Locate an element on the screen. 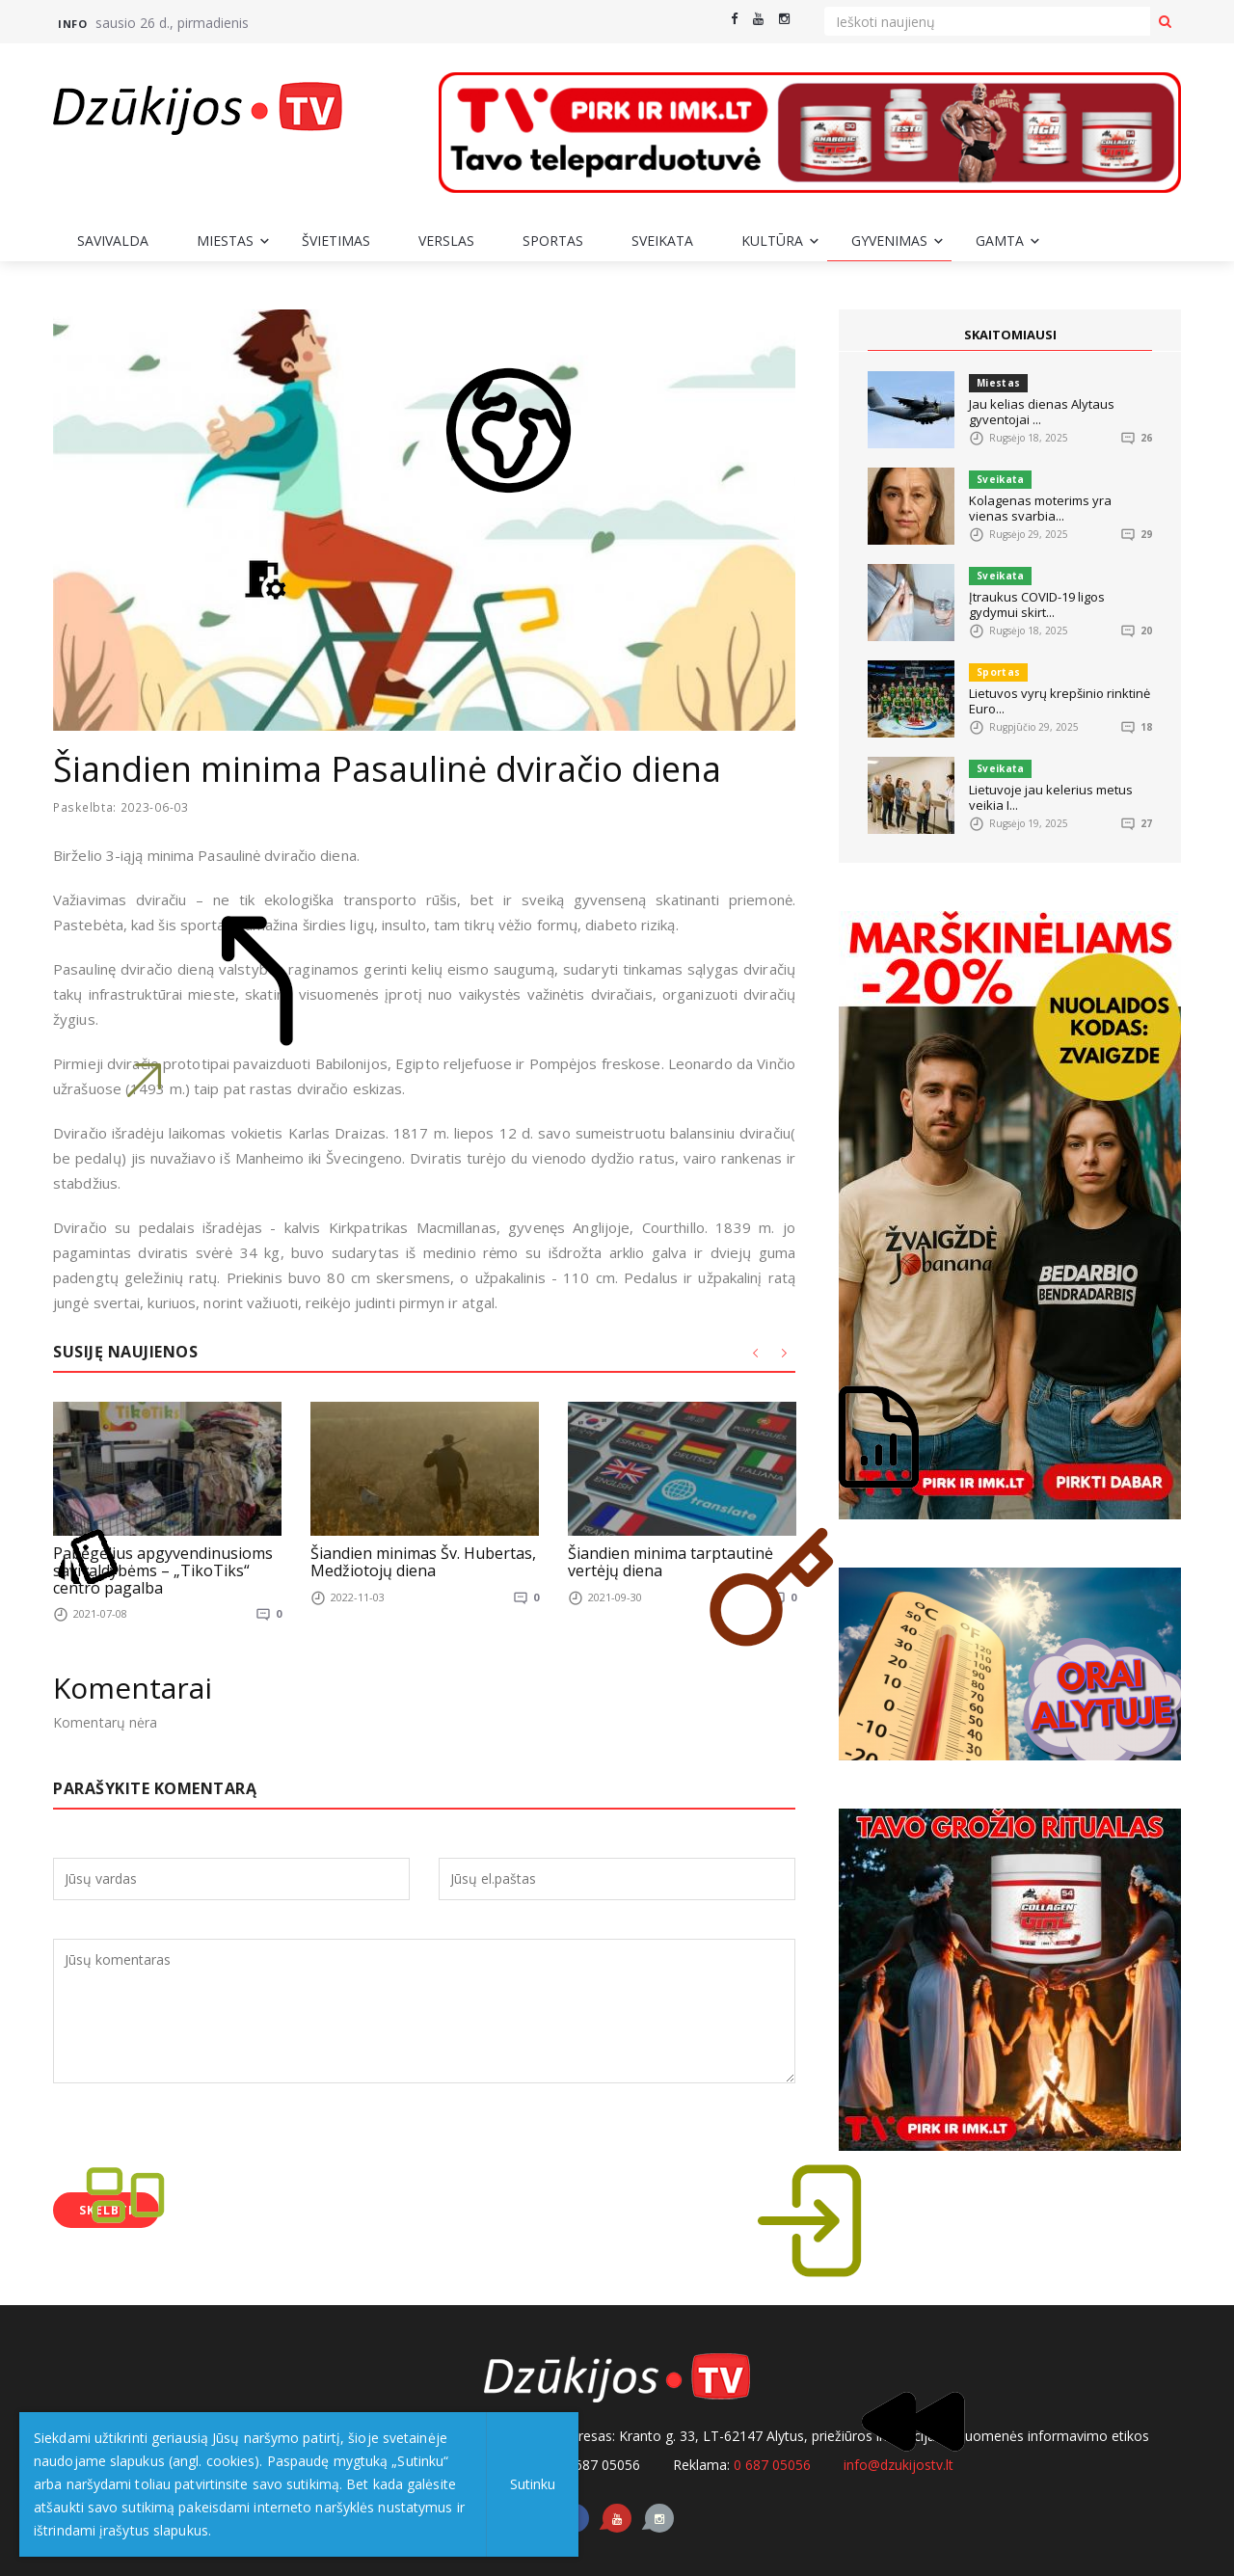  adjust room or space settings is located at coordinates (263, 578).